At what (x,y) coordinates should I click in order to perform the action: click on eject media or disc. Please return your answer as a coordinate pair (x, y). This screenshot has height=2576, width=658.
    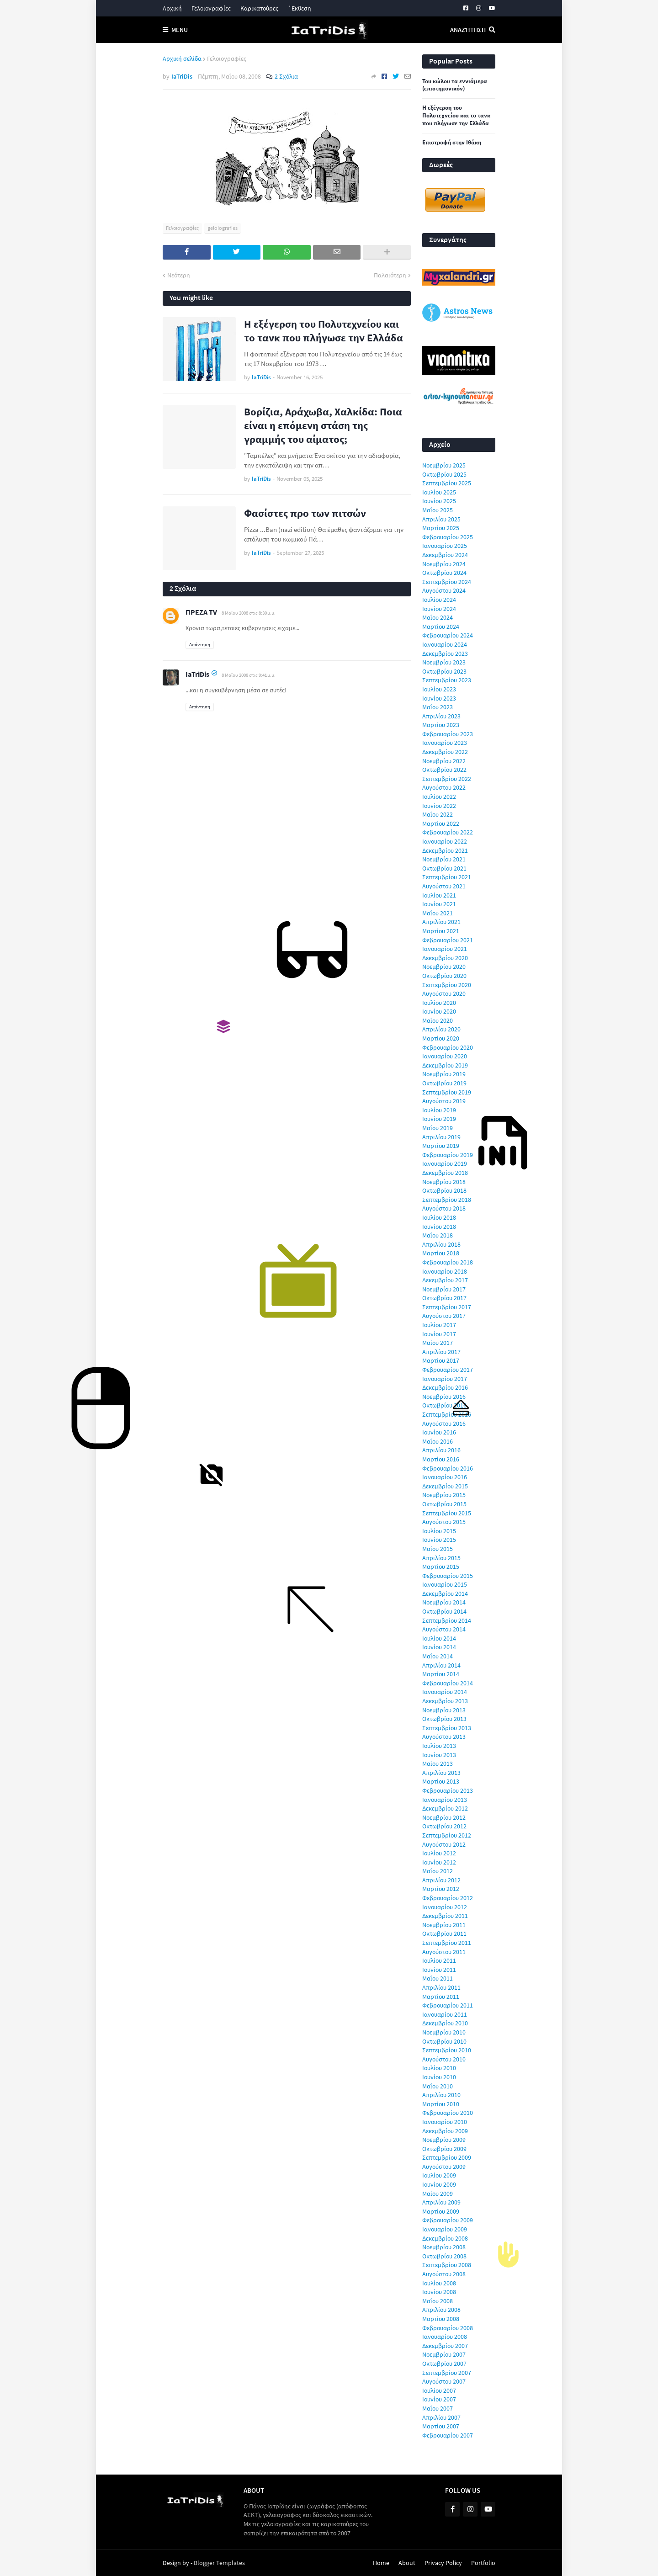
    Looking at the image, I should click on (461, 1408).